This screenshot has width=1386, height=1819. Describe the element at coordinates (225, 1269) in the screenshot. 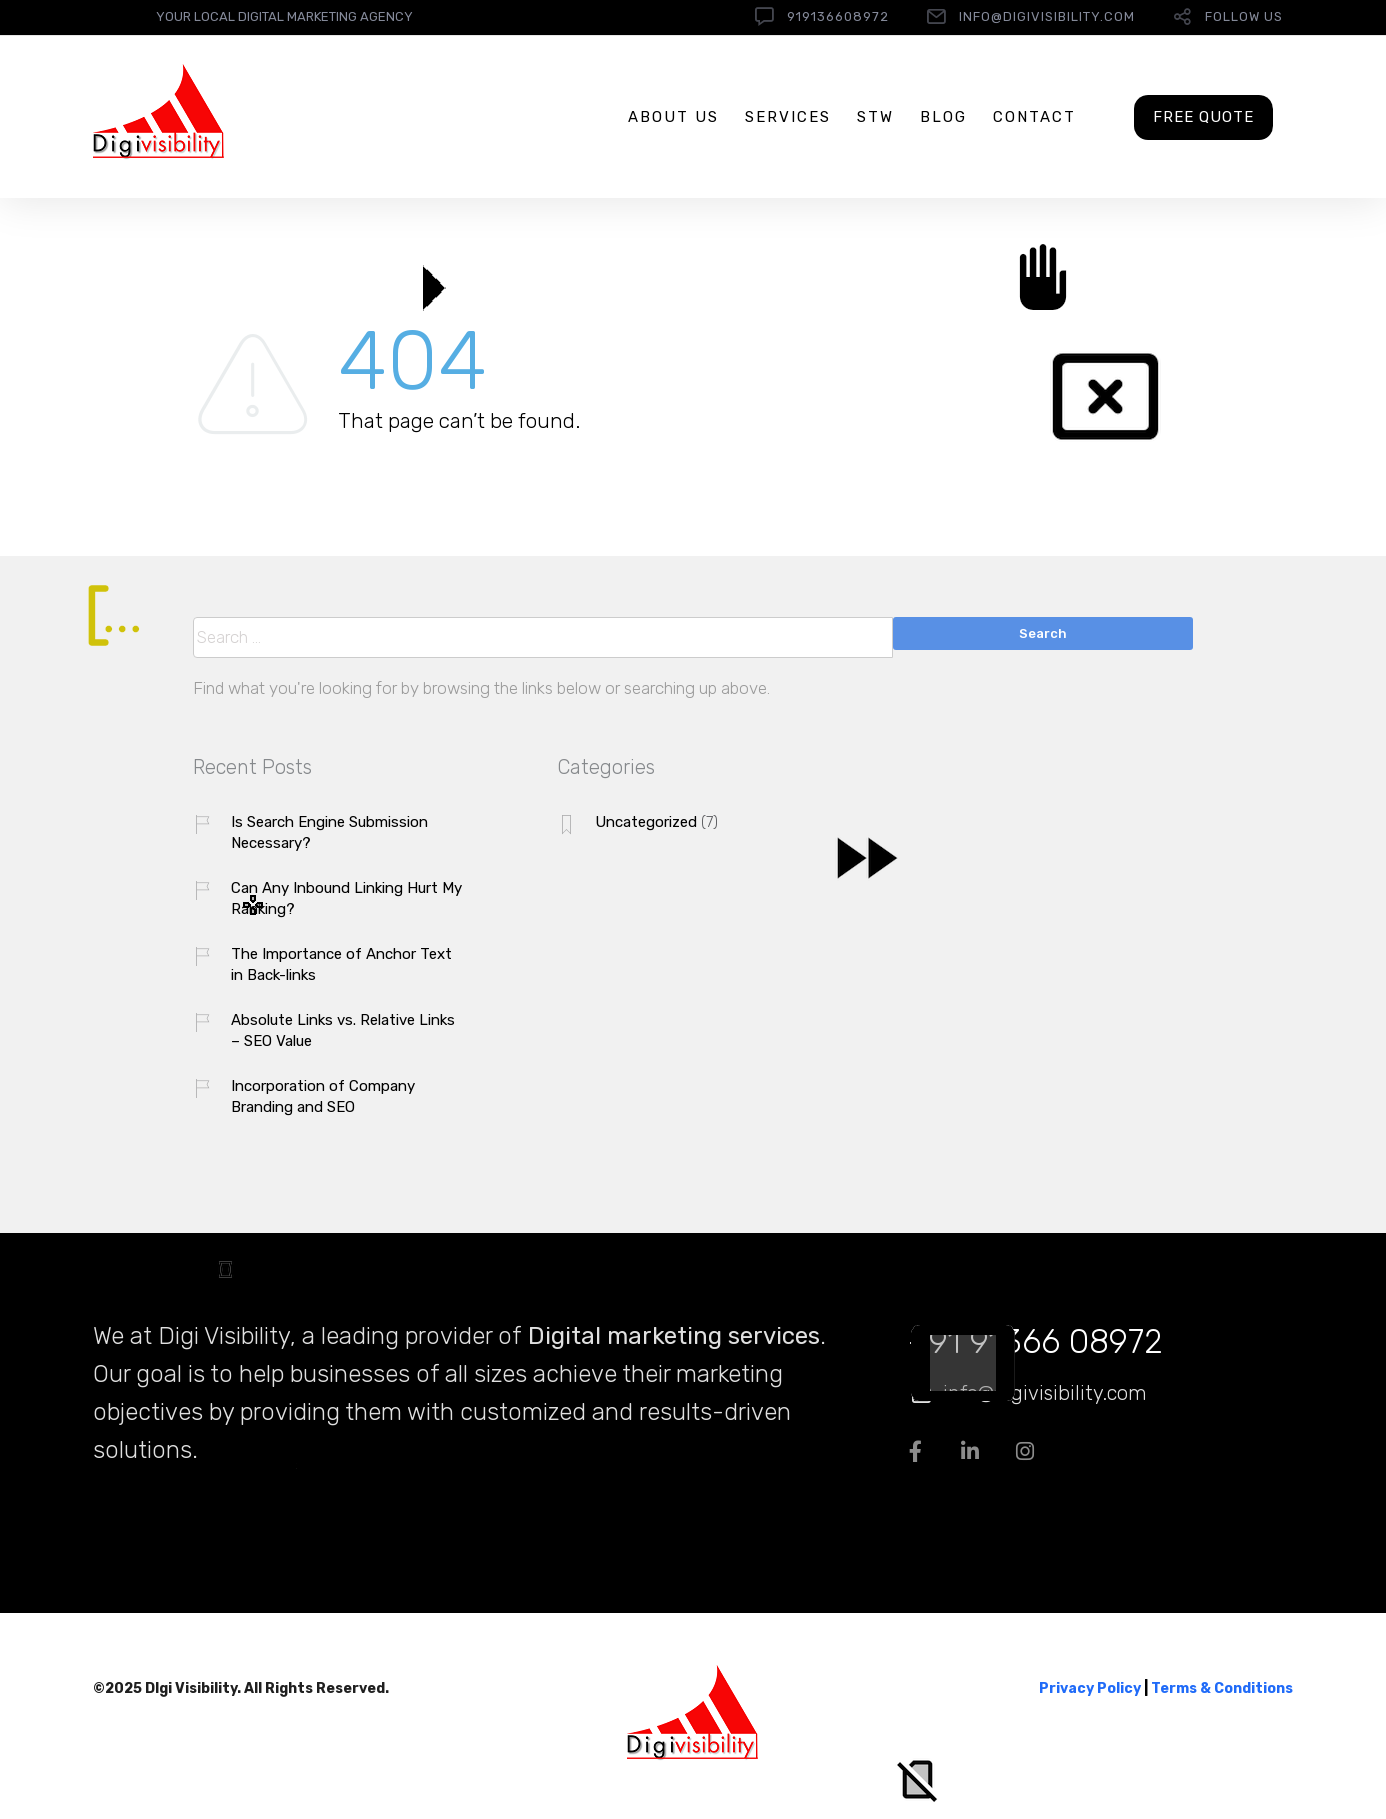

I see `switch to vertical panorama capture mode` at that location.